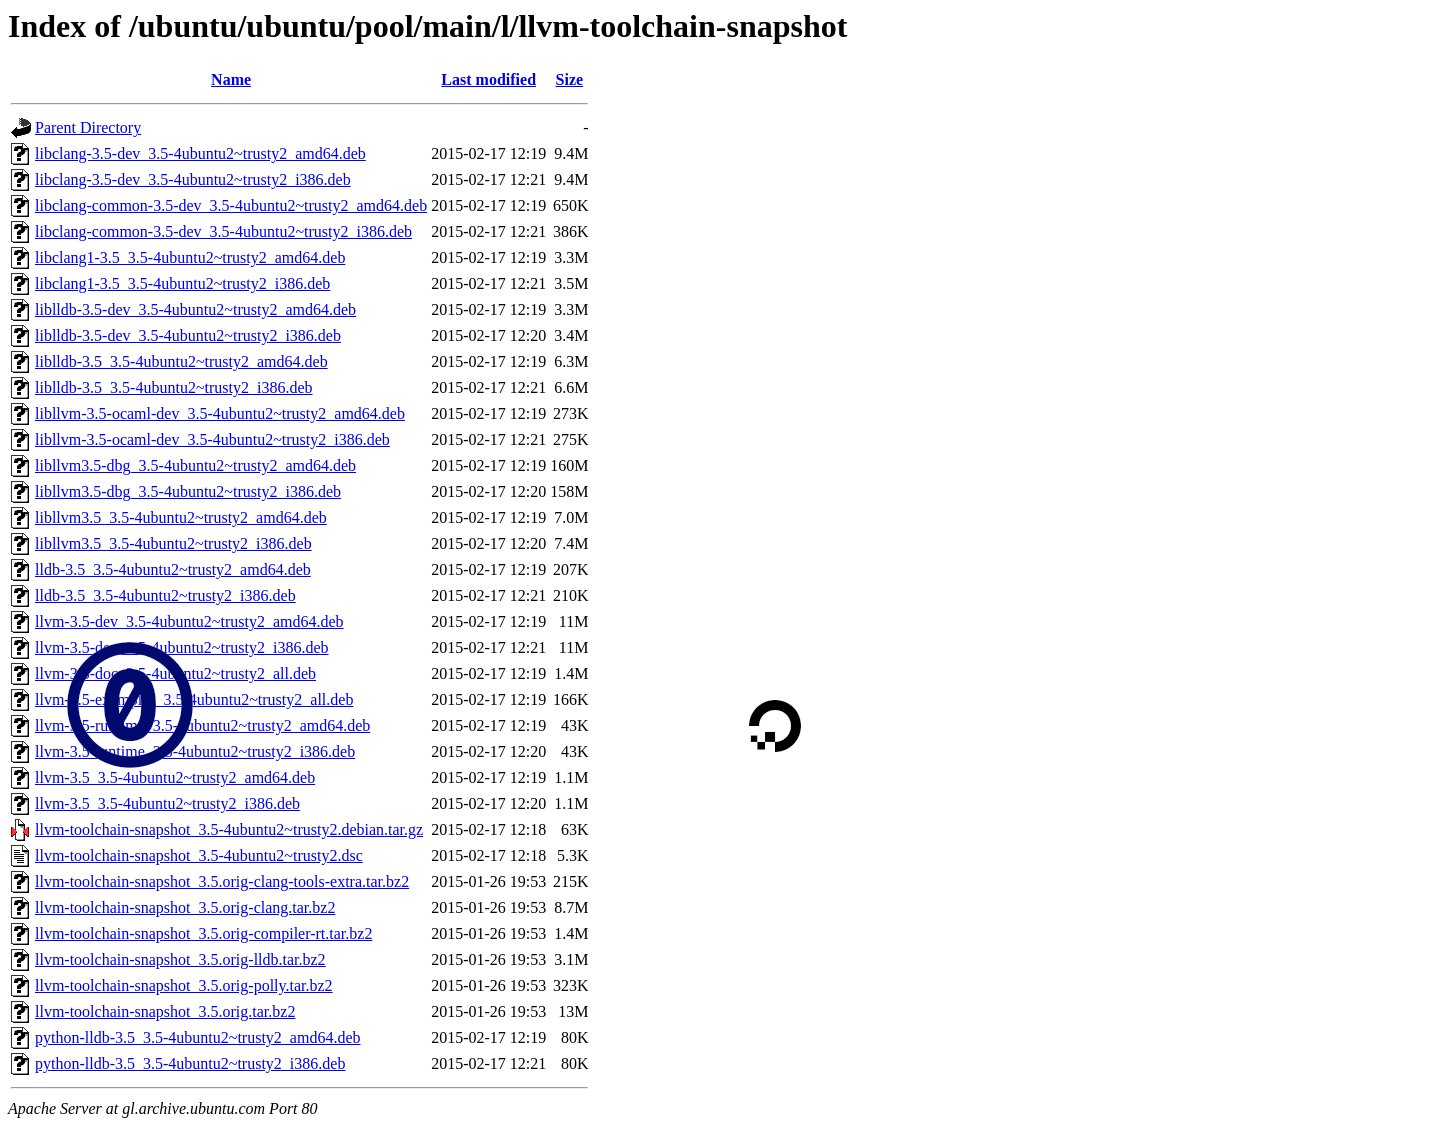 The width and height of the screenshot is (1440, 1126). I want to click on DigitalOcean logo, so click(775, 726).